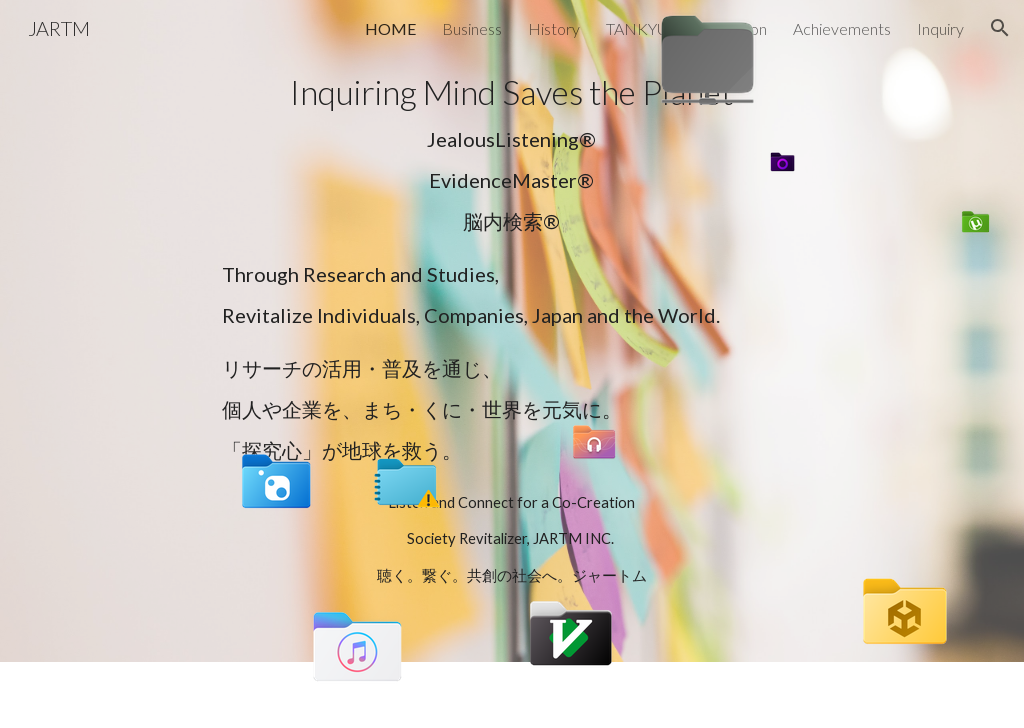  I want to click on folder containing uTorrent downloads, so click(975, 222).